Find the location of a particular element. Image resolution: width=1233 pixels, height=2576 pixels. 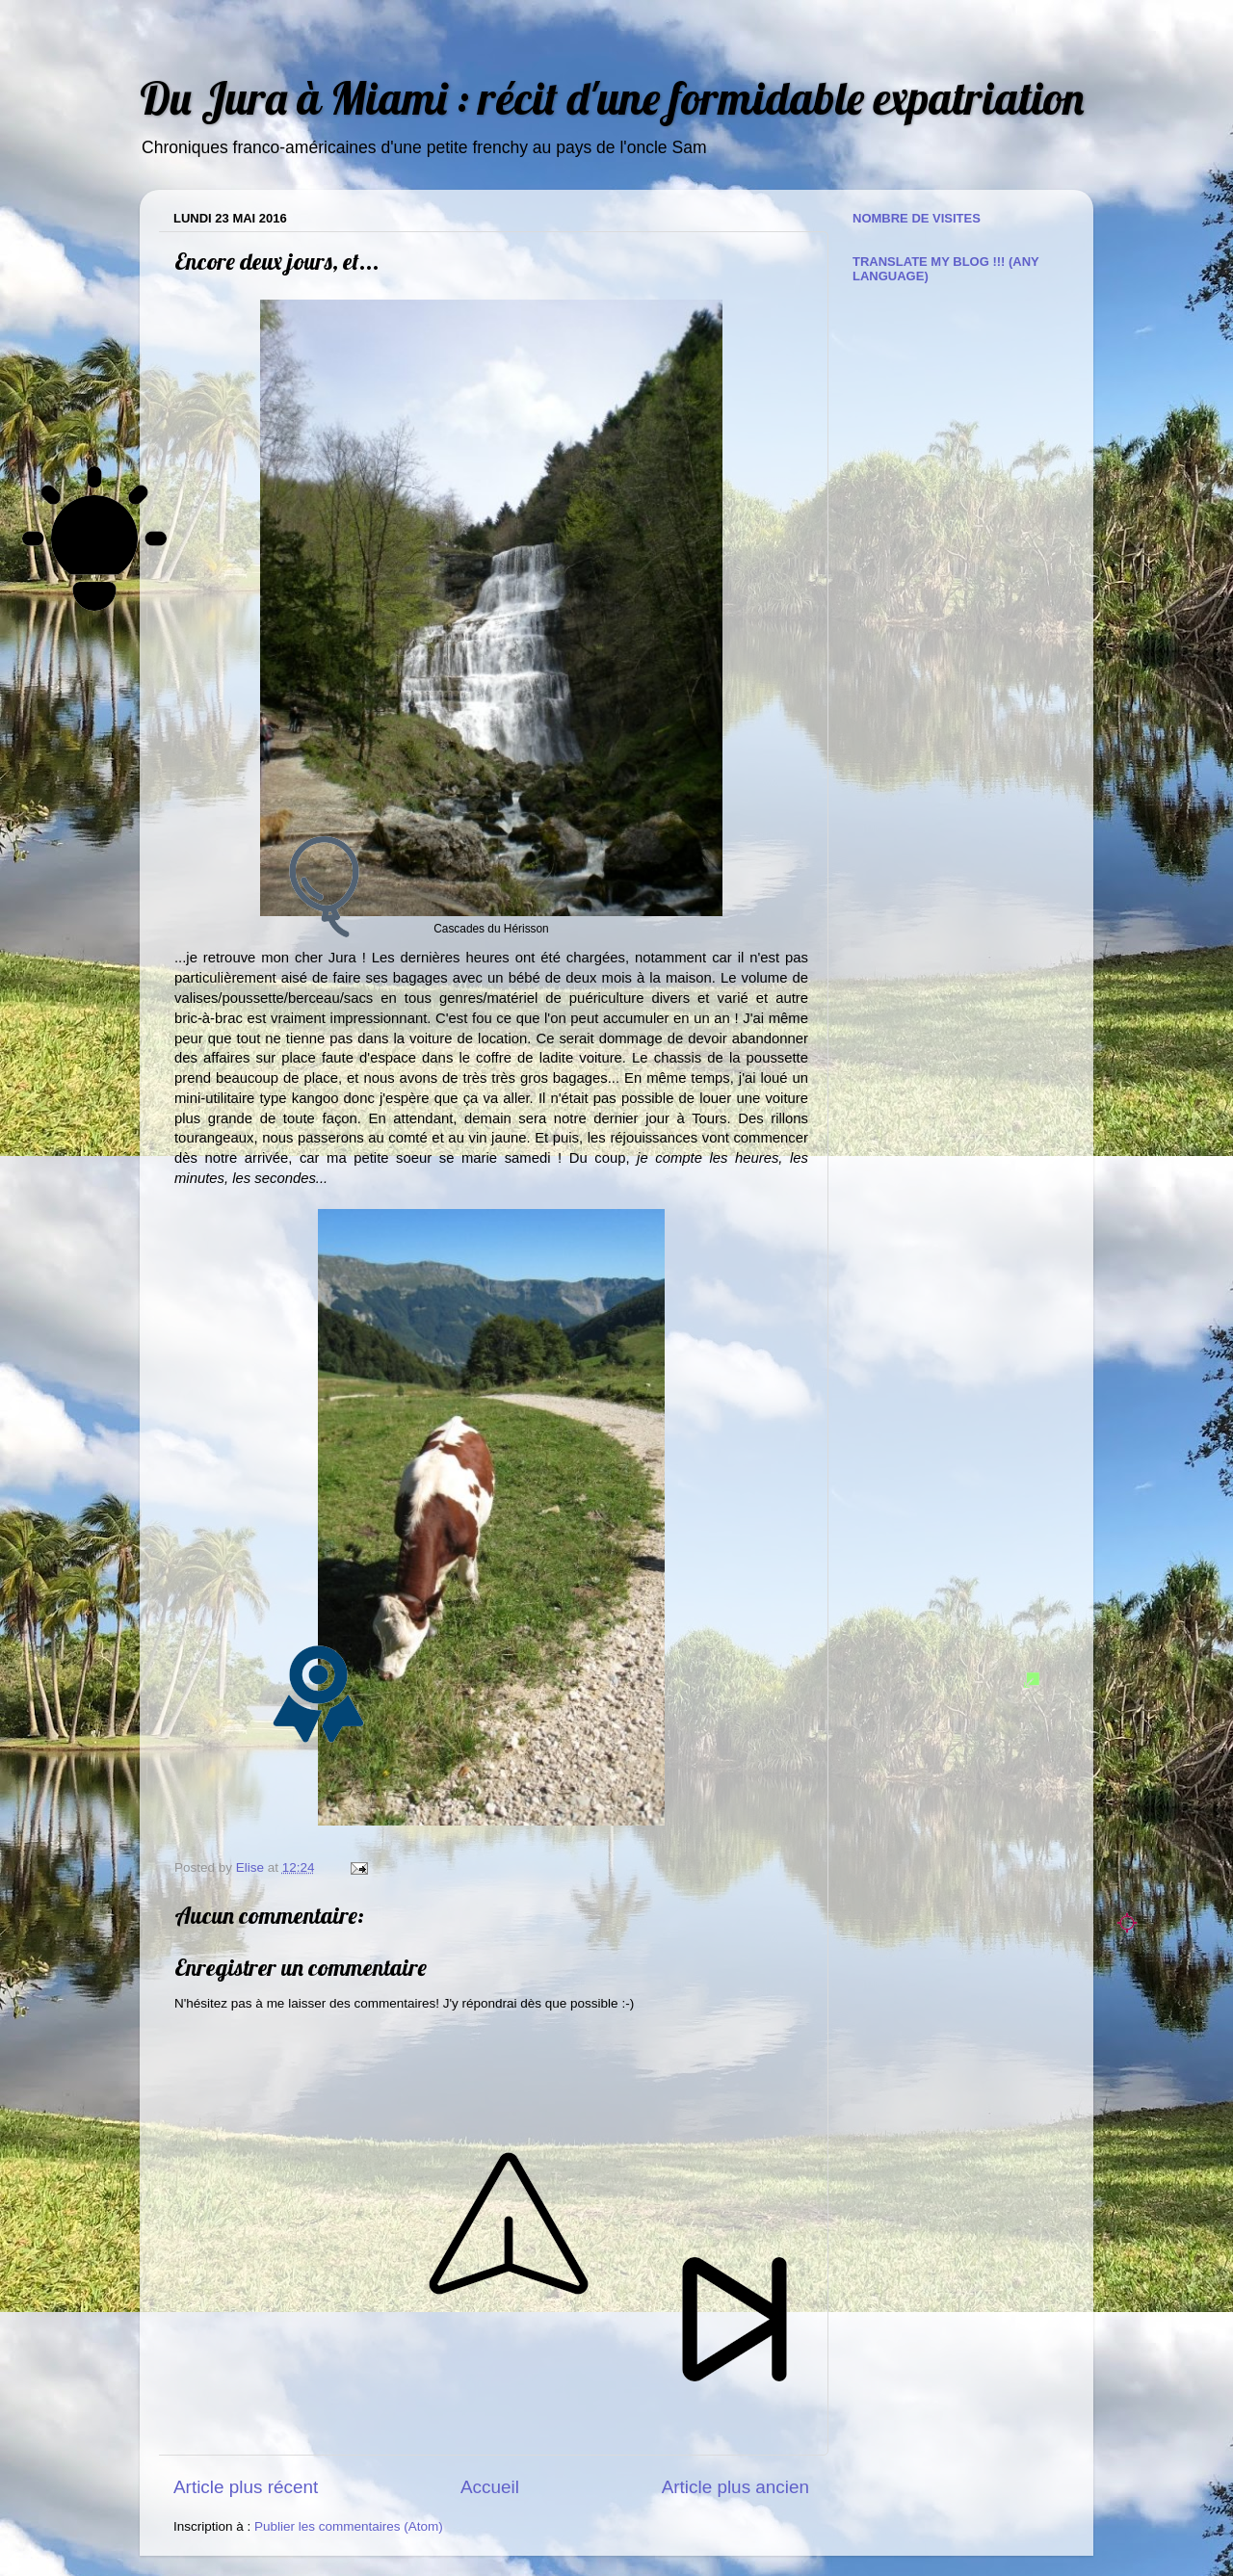

skip to the next track or video is located at coordinates (734, 2319).